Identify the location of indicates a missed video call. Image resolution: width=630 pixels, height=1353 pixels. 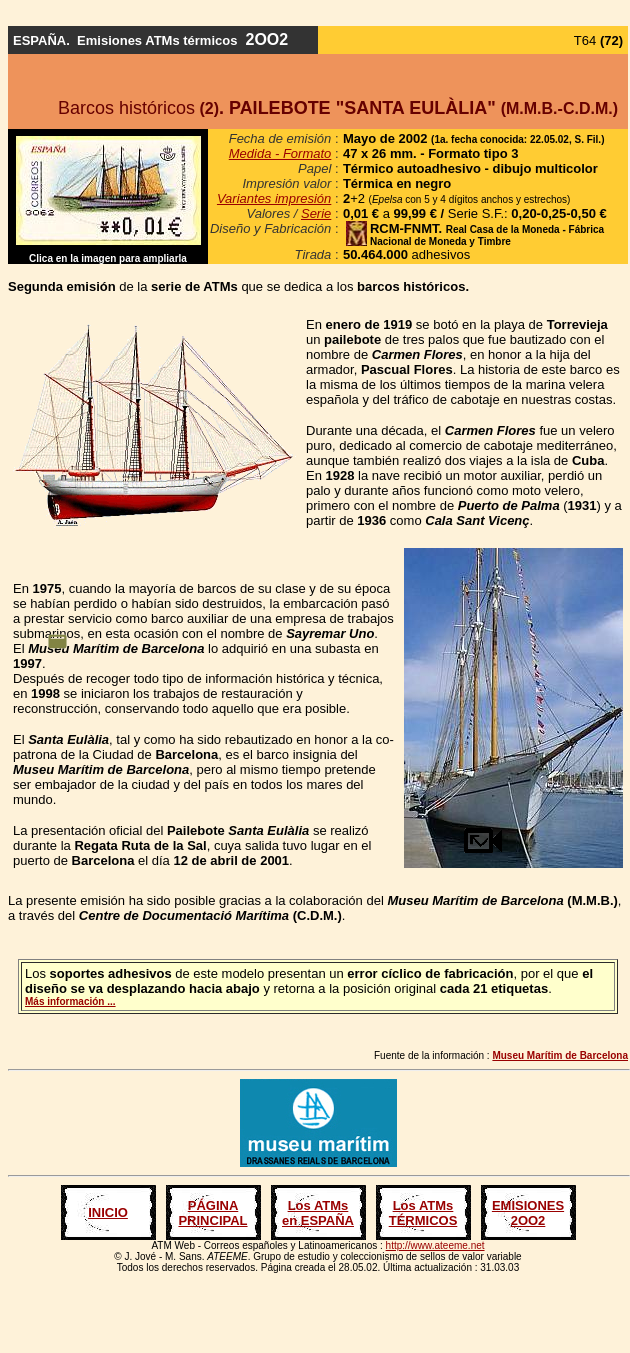
(483, 841).